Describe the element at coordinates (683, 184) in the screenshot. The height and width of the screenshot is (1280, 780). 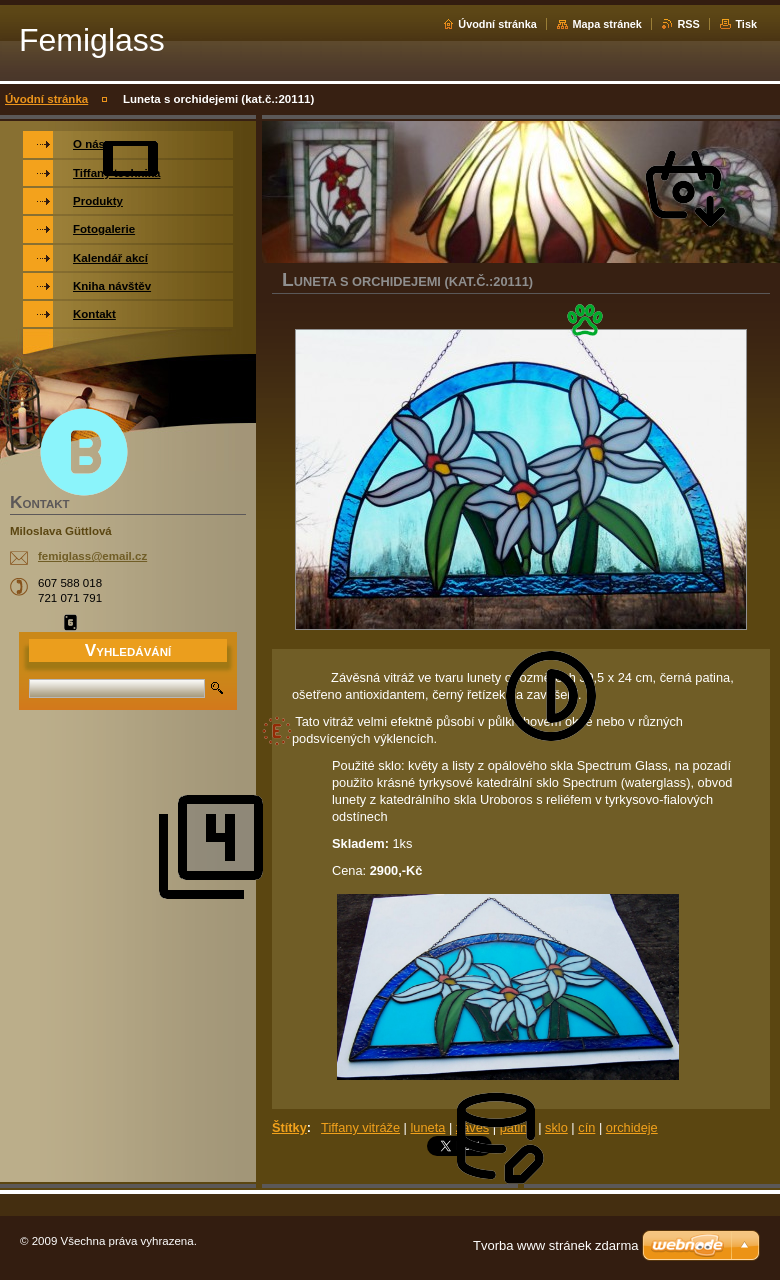
I see `download items from your shopping basket` at that location.